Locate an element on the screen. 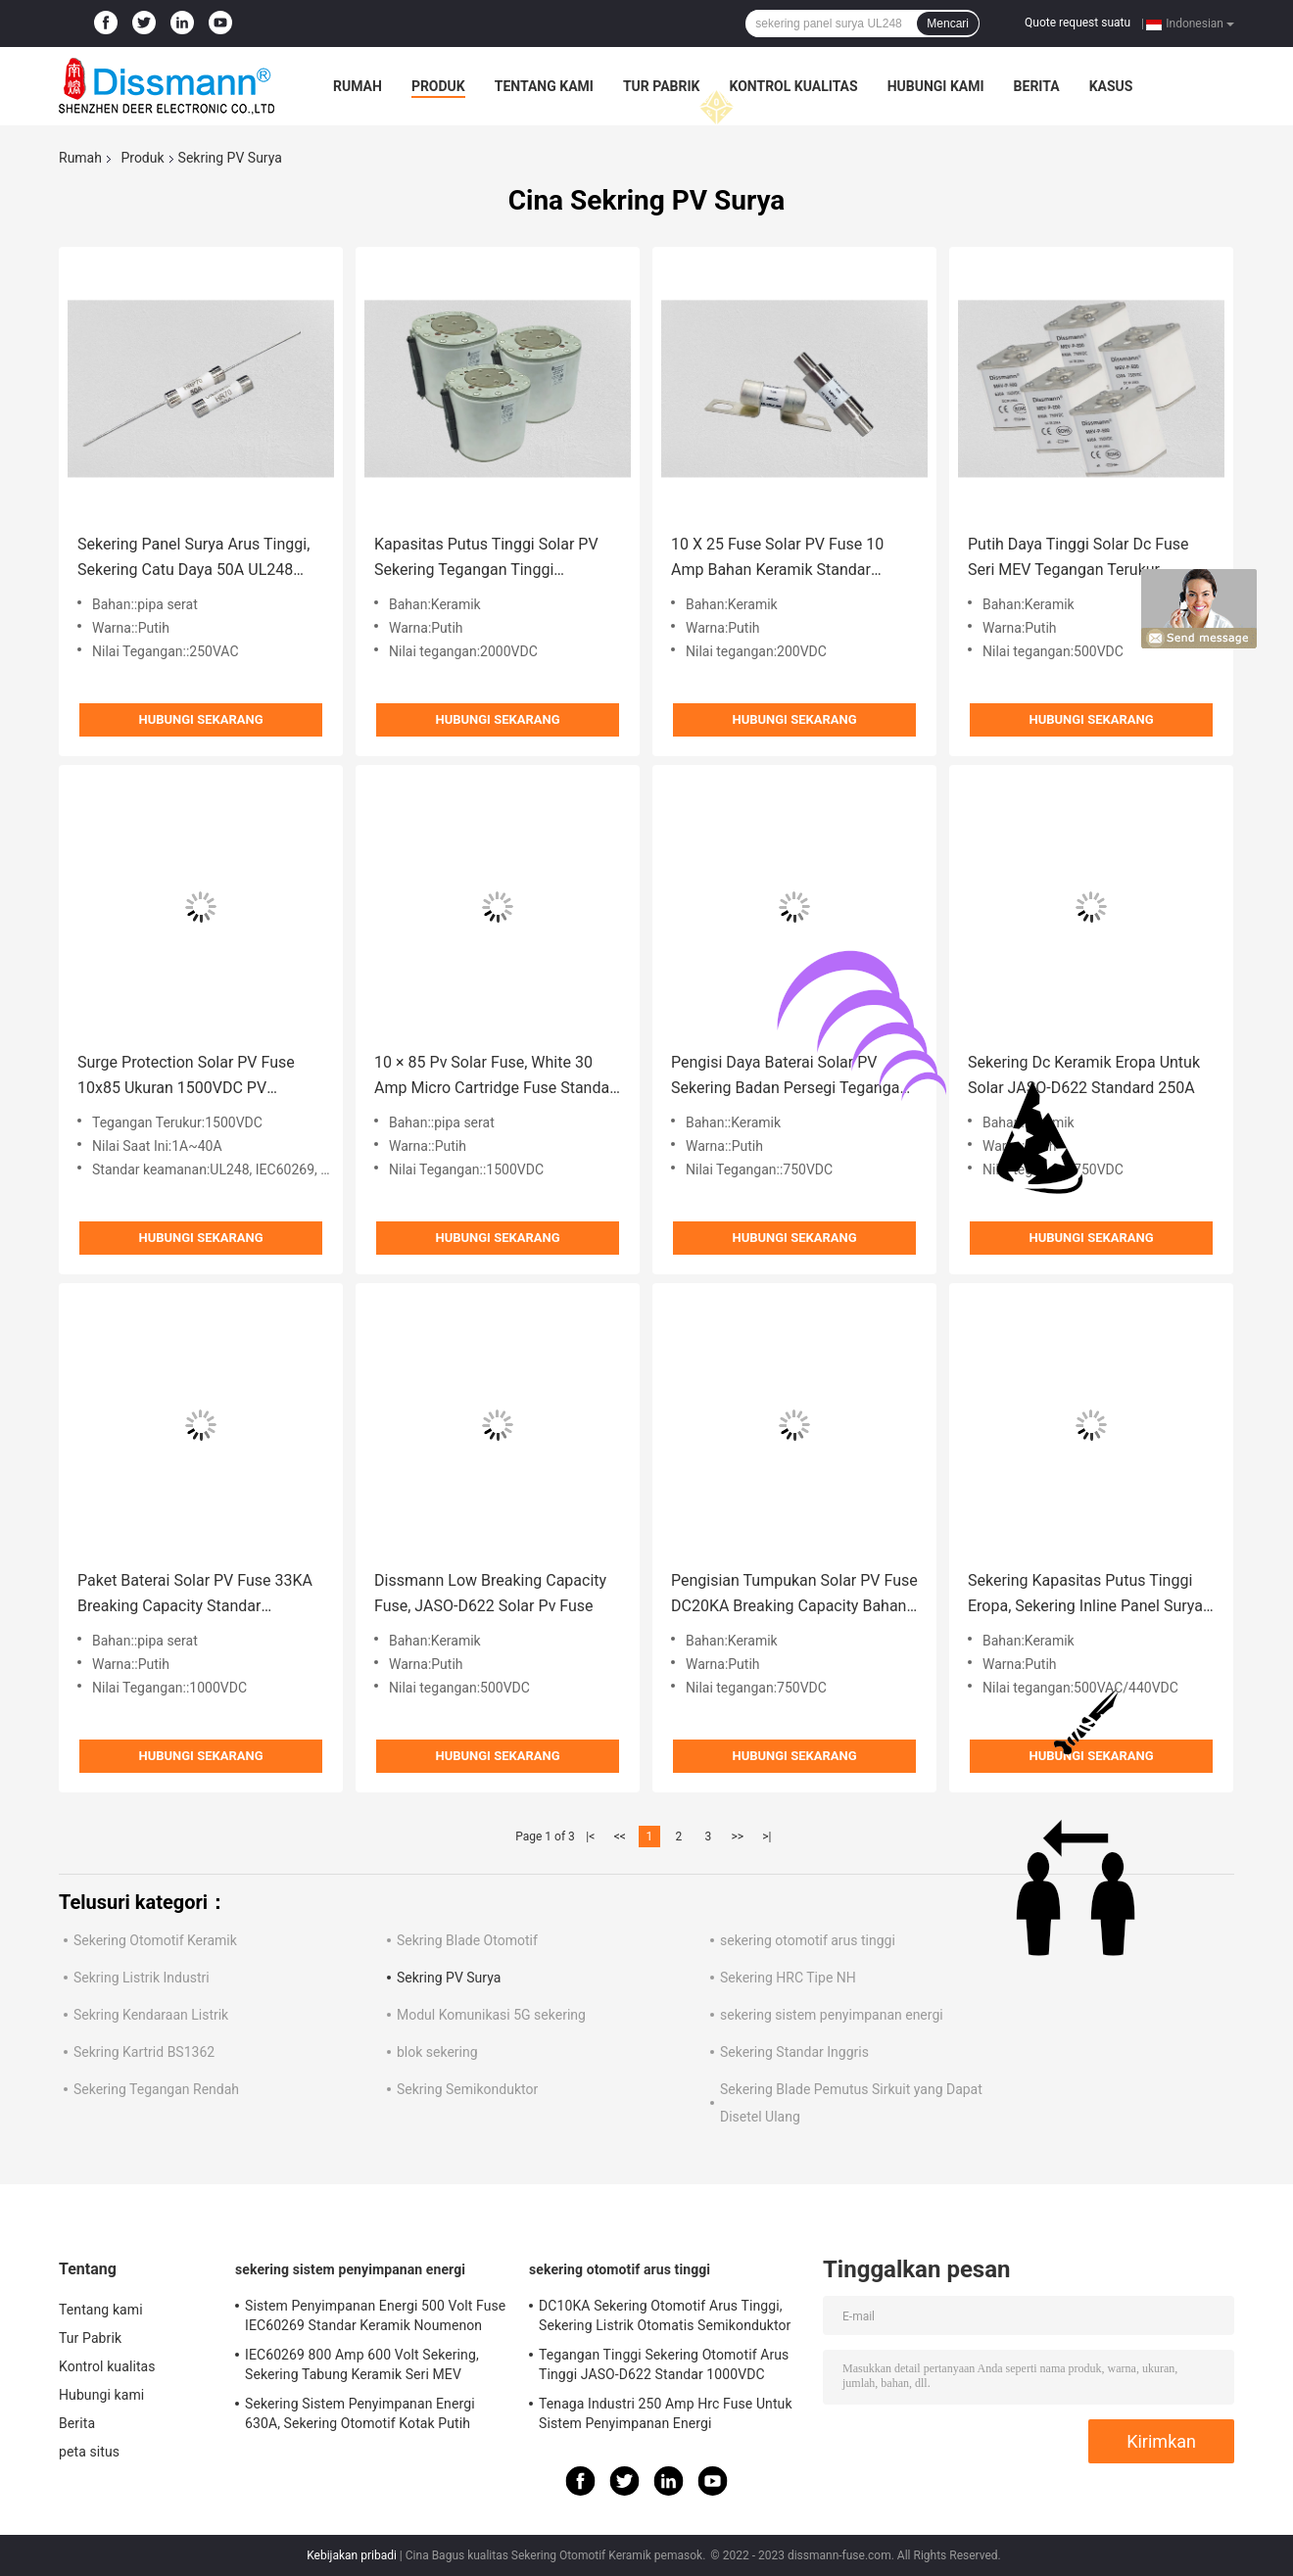 The width and height of the screenshot is (1293, 2576). select a 10-sided die for rolling is located at coordinates (716, 107).